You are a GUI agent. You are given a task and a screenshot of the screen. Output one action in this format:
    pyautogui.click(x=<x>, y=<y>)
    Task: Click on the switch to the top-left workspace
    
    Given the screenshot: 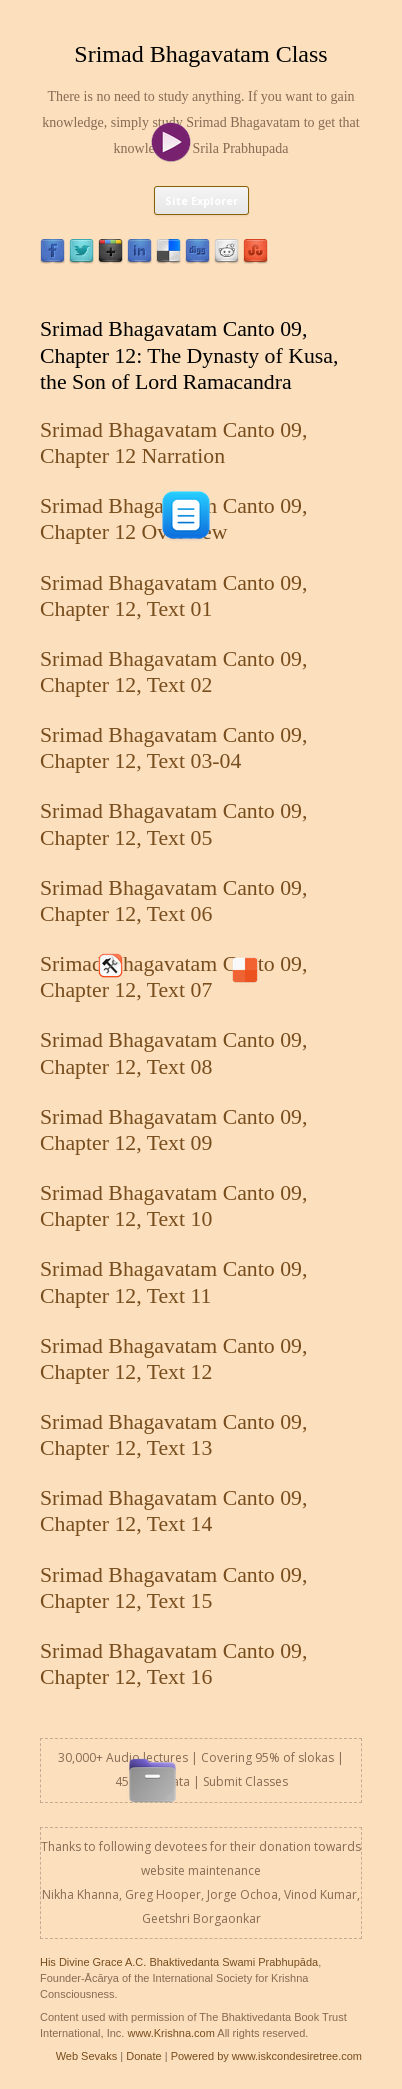 What is the action you would take?
    pyautogui.click(x=245, y=970)
    